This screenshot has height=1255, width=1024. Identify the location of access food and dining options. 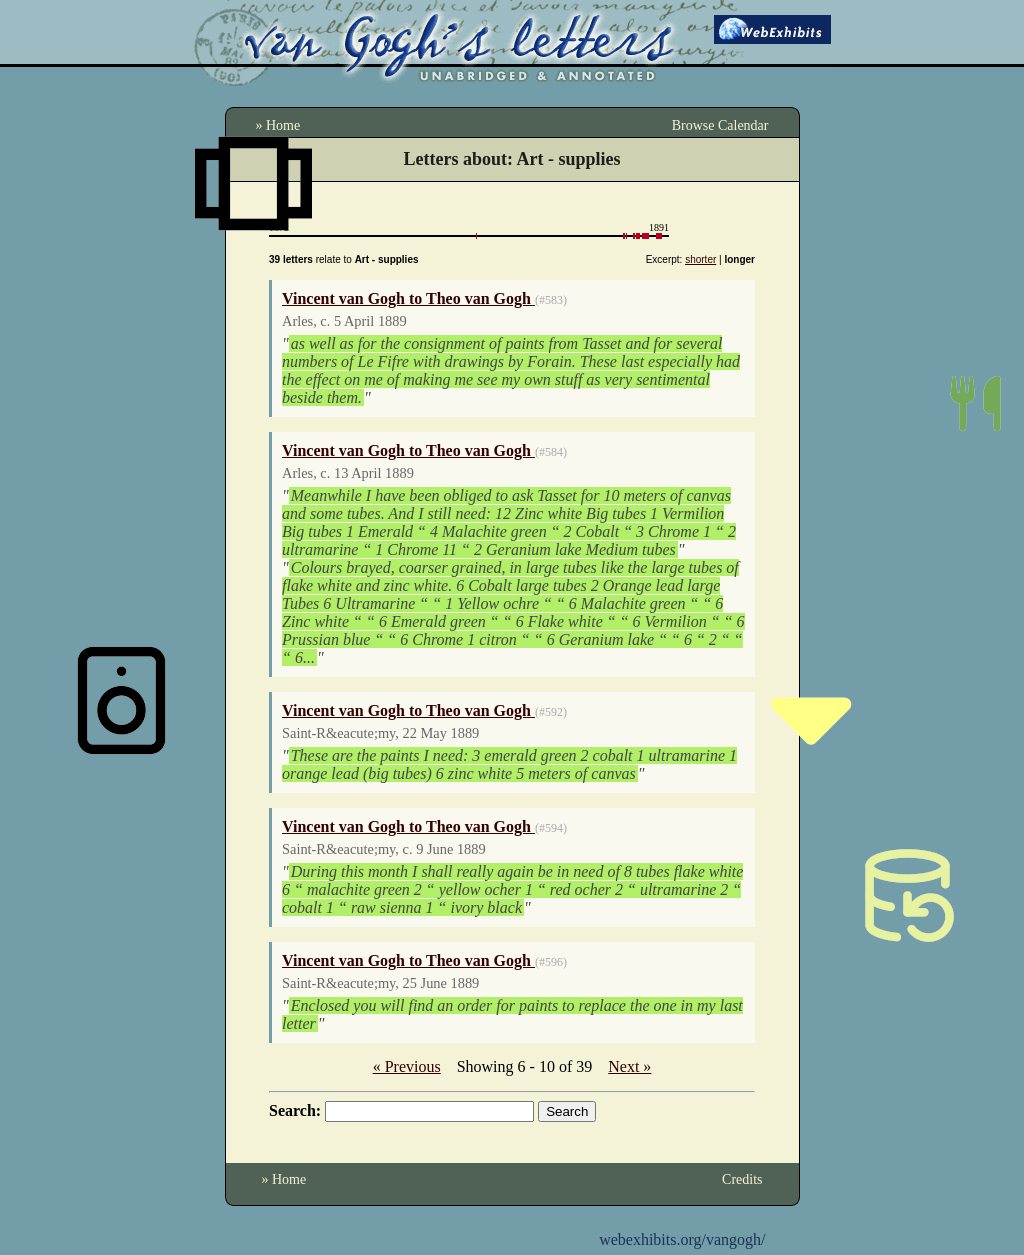
(976, 403).